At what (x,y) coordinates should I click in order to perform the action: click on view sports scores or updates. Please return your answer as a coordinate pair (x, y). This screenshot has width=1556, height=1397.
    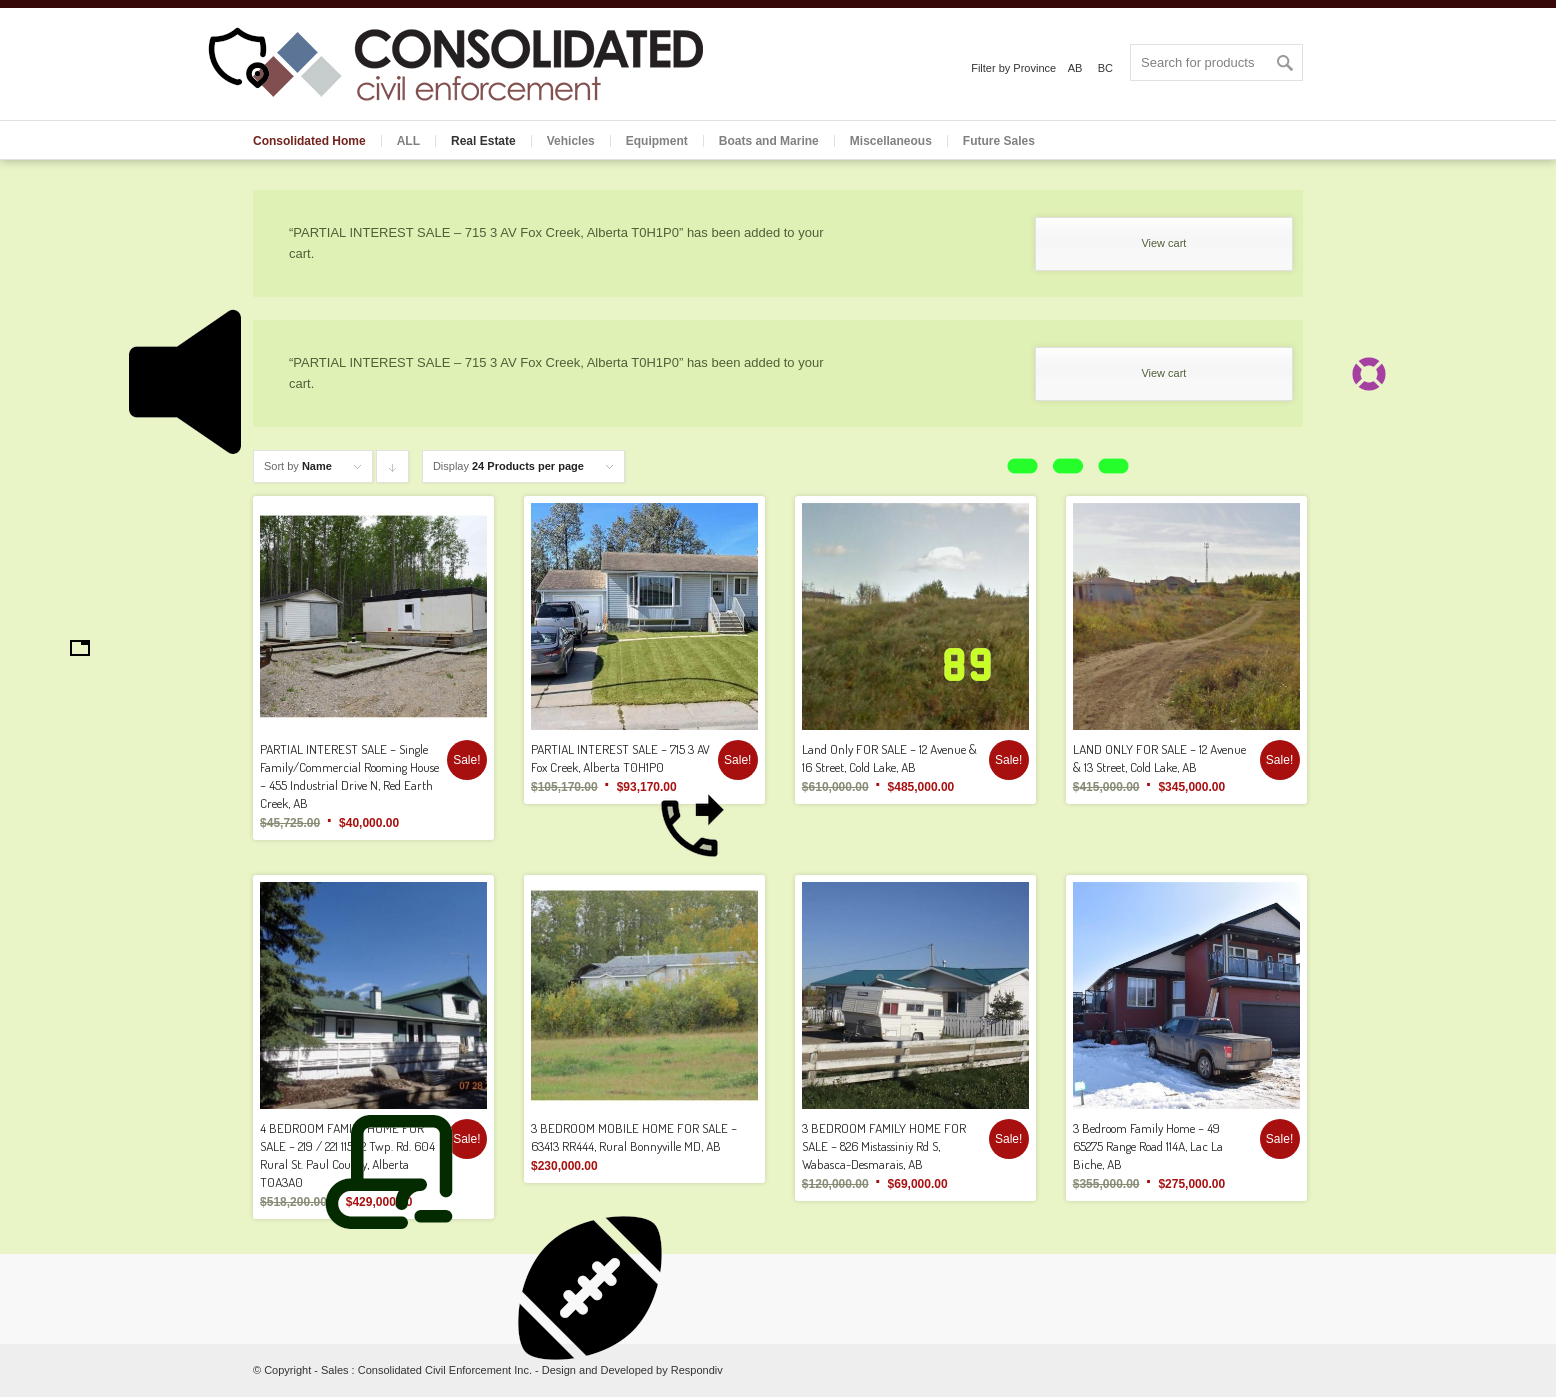
    Looking at the image, I should click on (590, 1288).